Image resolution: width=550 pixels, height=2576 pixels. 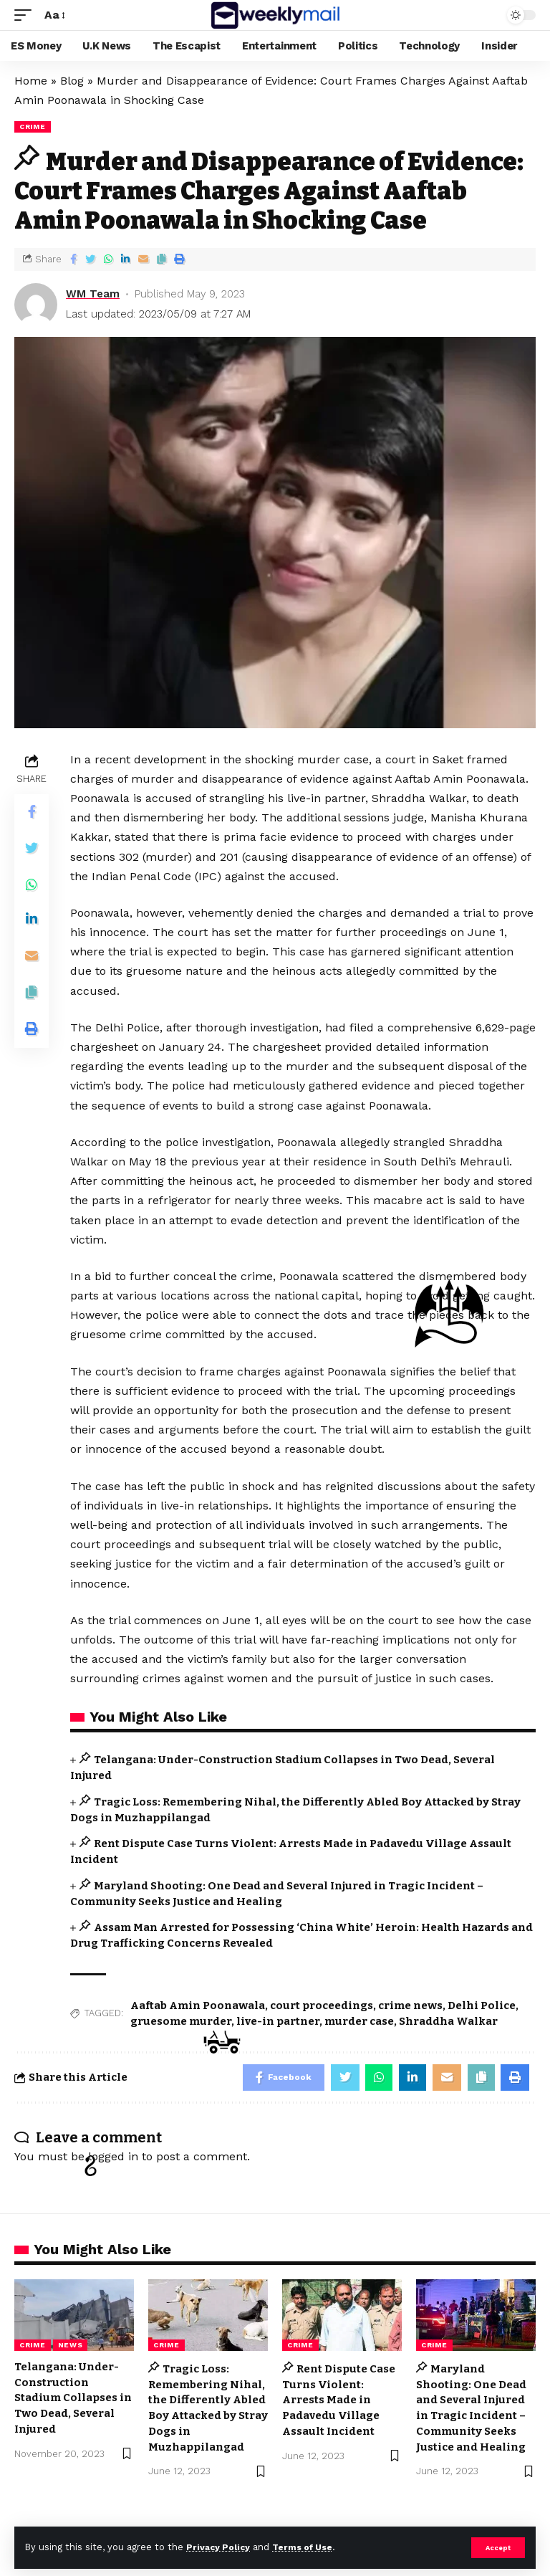 What do you see at coordinates (222, 2042) in the screenshot?
I see `select off-road vehicle type` at bounding box center [222, 2042].